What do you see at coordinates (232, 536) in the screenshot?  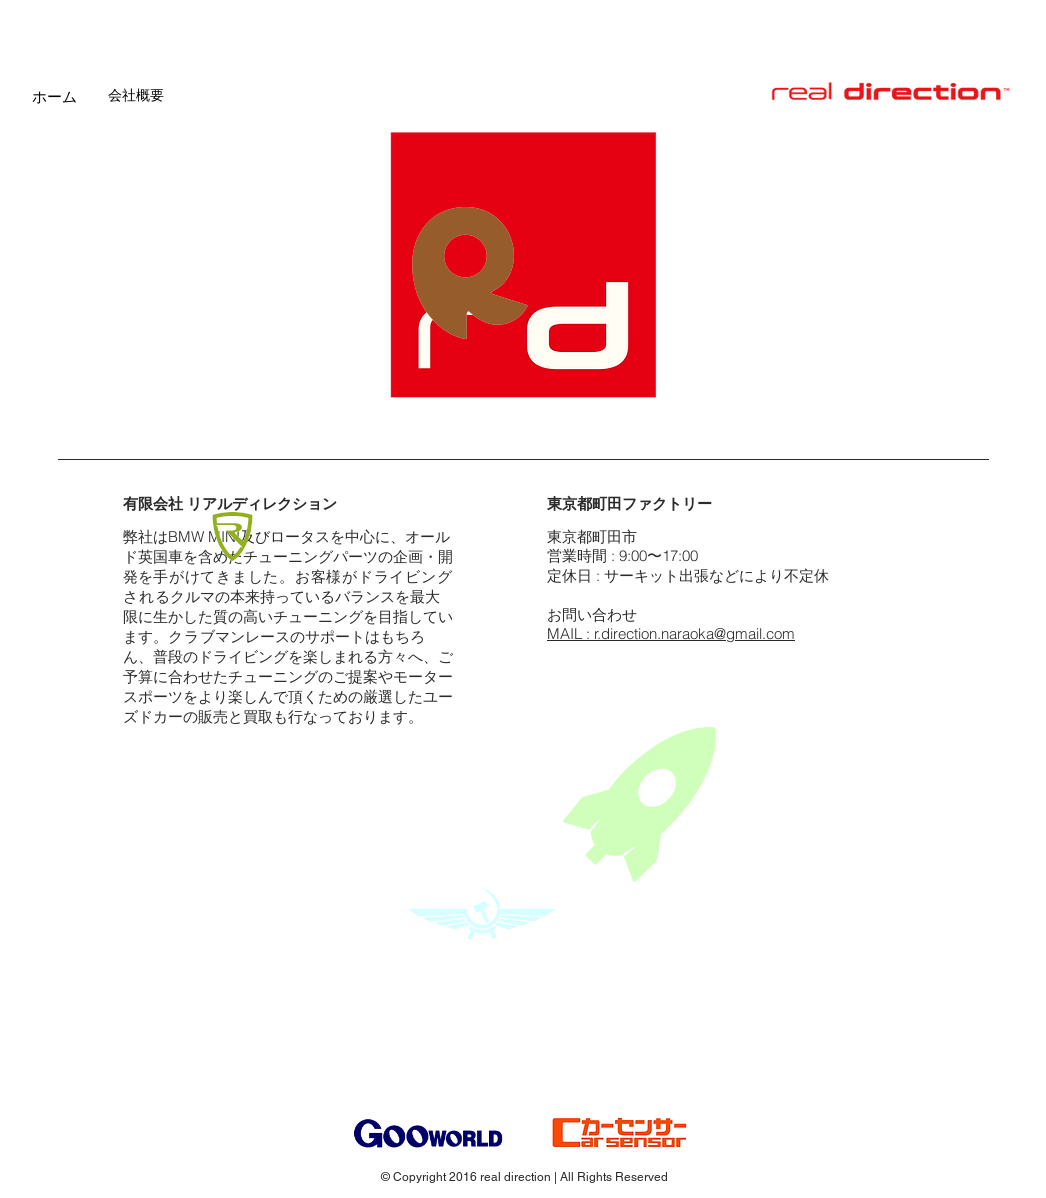 I see `Rimac Automobili company logo` at bounding box center [232, 536].